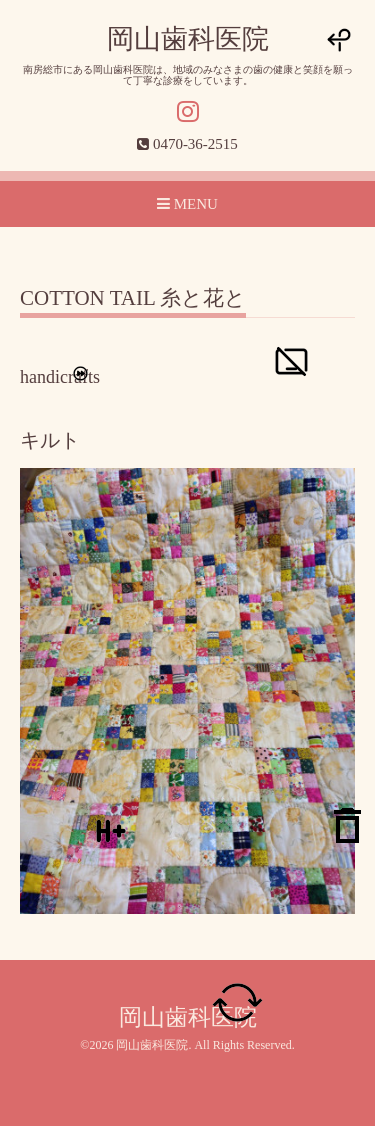  I want to click on iPad is disconnected or unavailable, so click(291, 361).